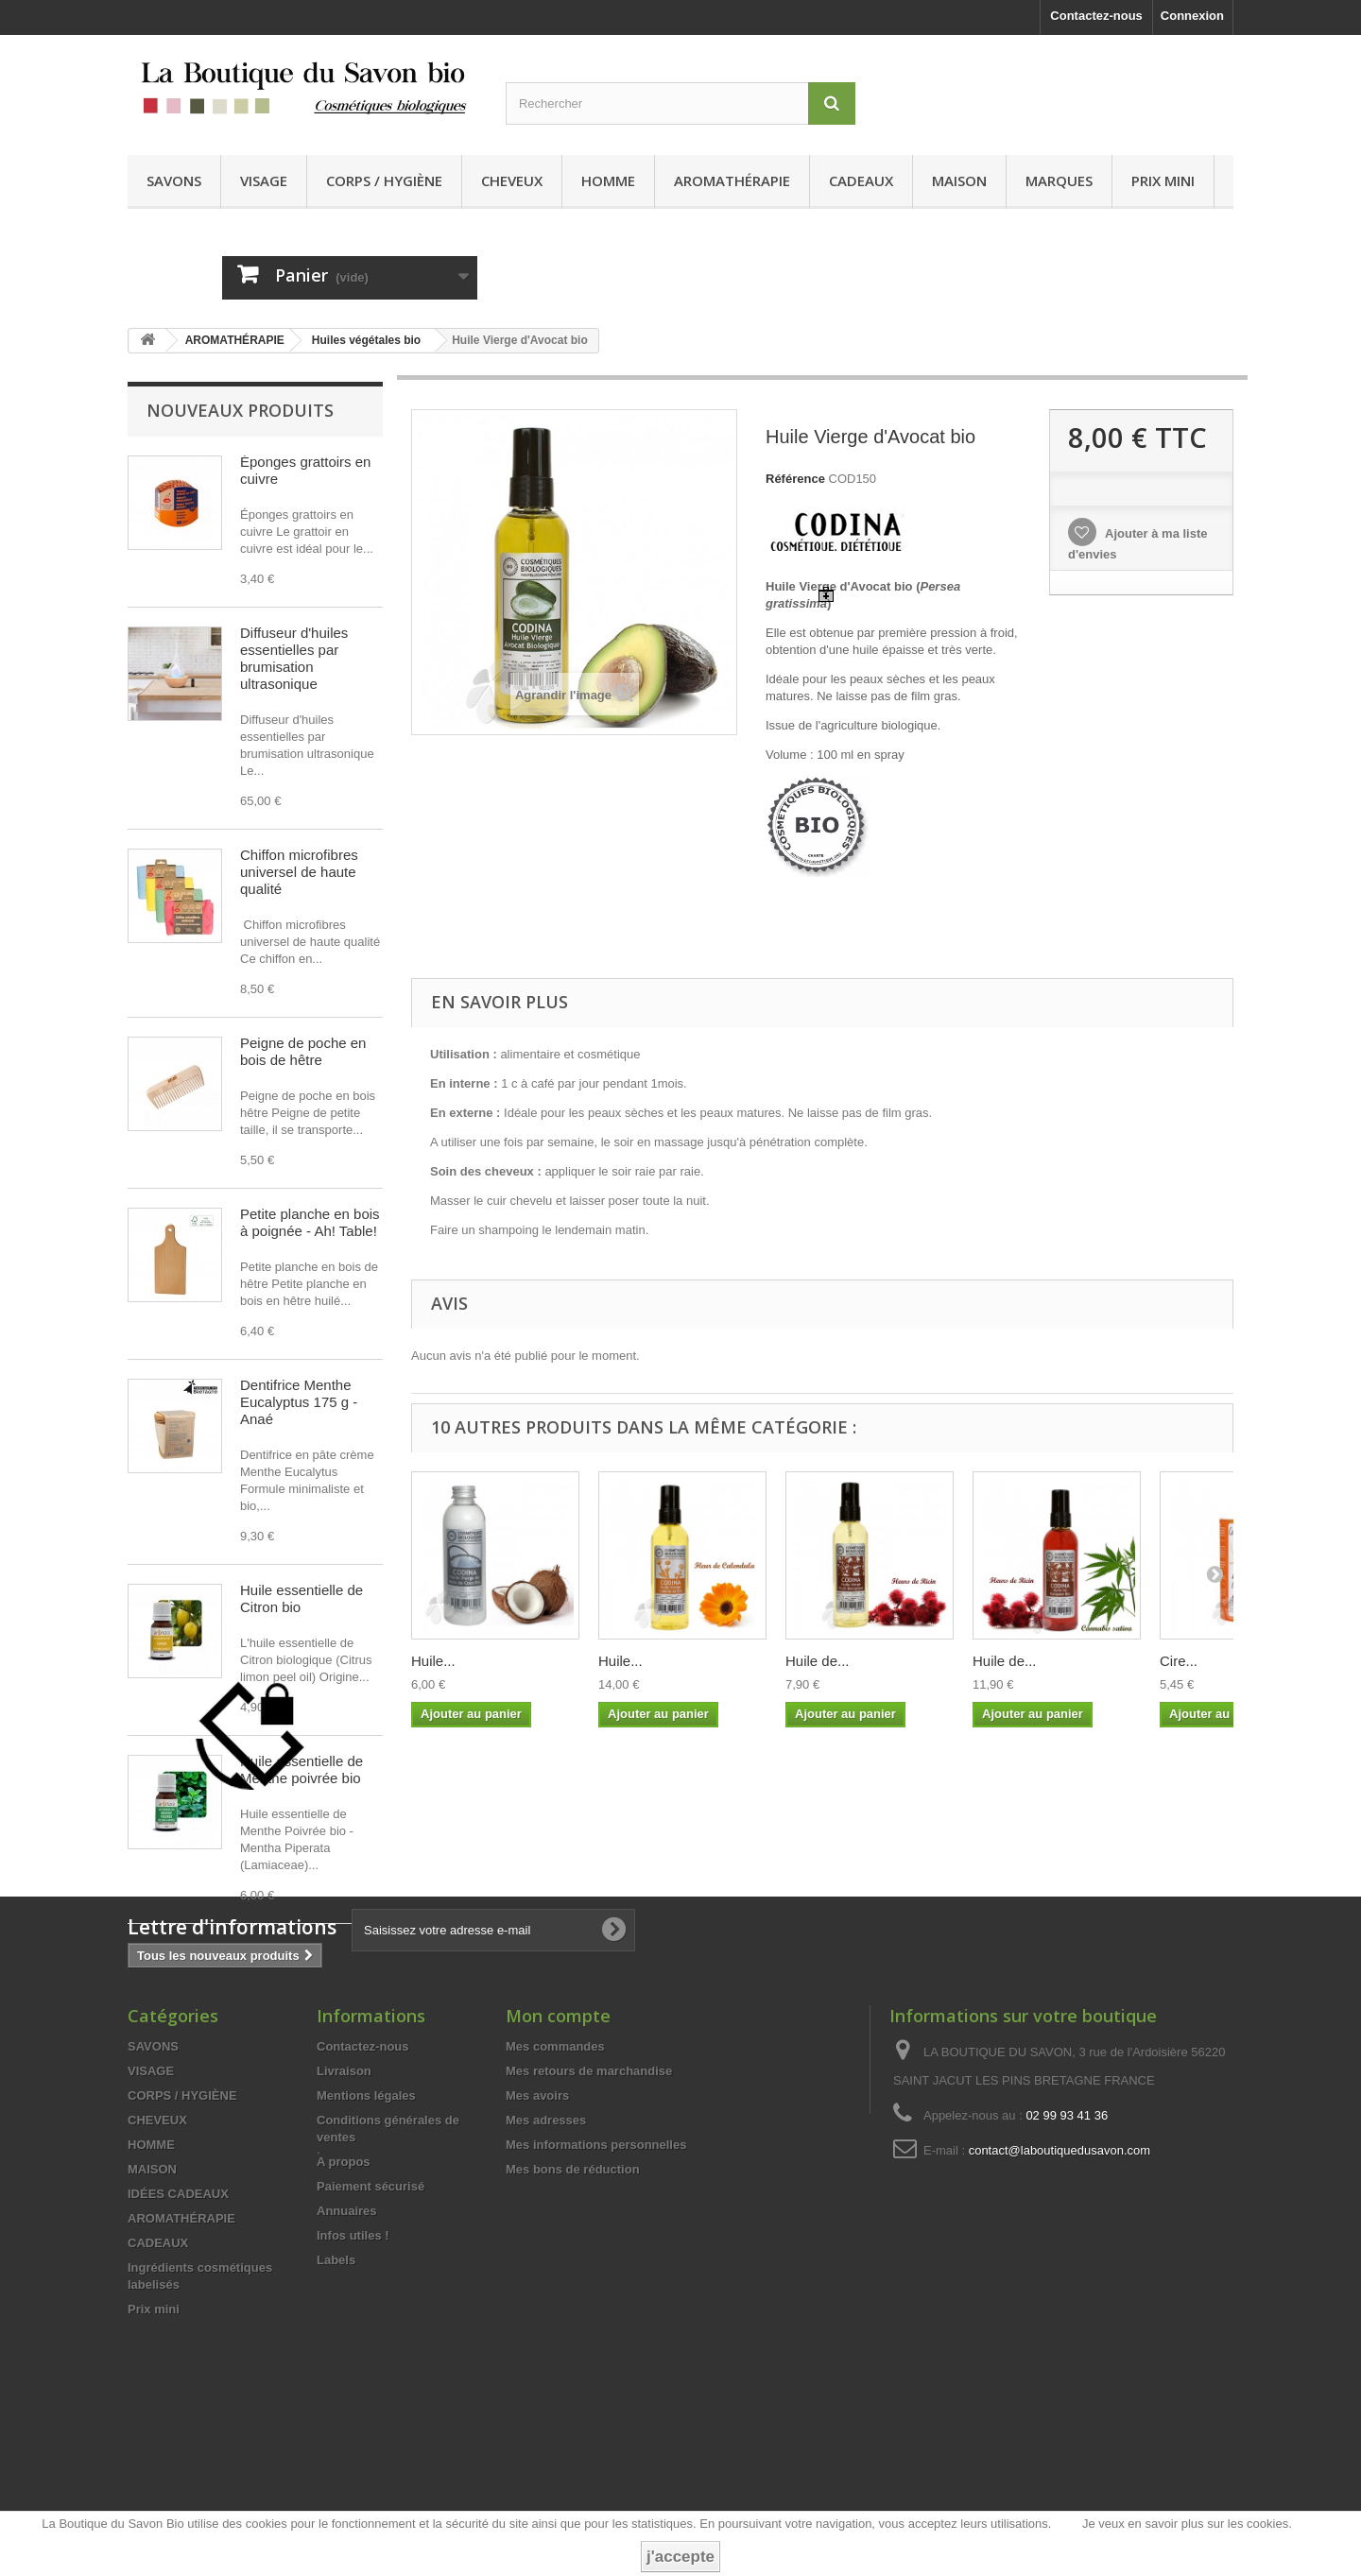 This screenshot has width=1361, height=2576. Describe the element at coordinates (826, 594) in the screenshot. I see `access medical services or healthcare information` at that location.